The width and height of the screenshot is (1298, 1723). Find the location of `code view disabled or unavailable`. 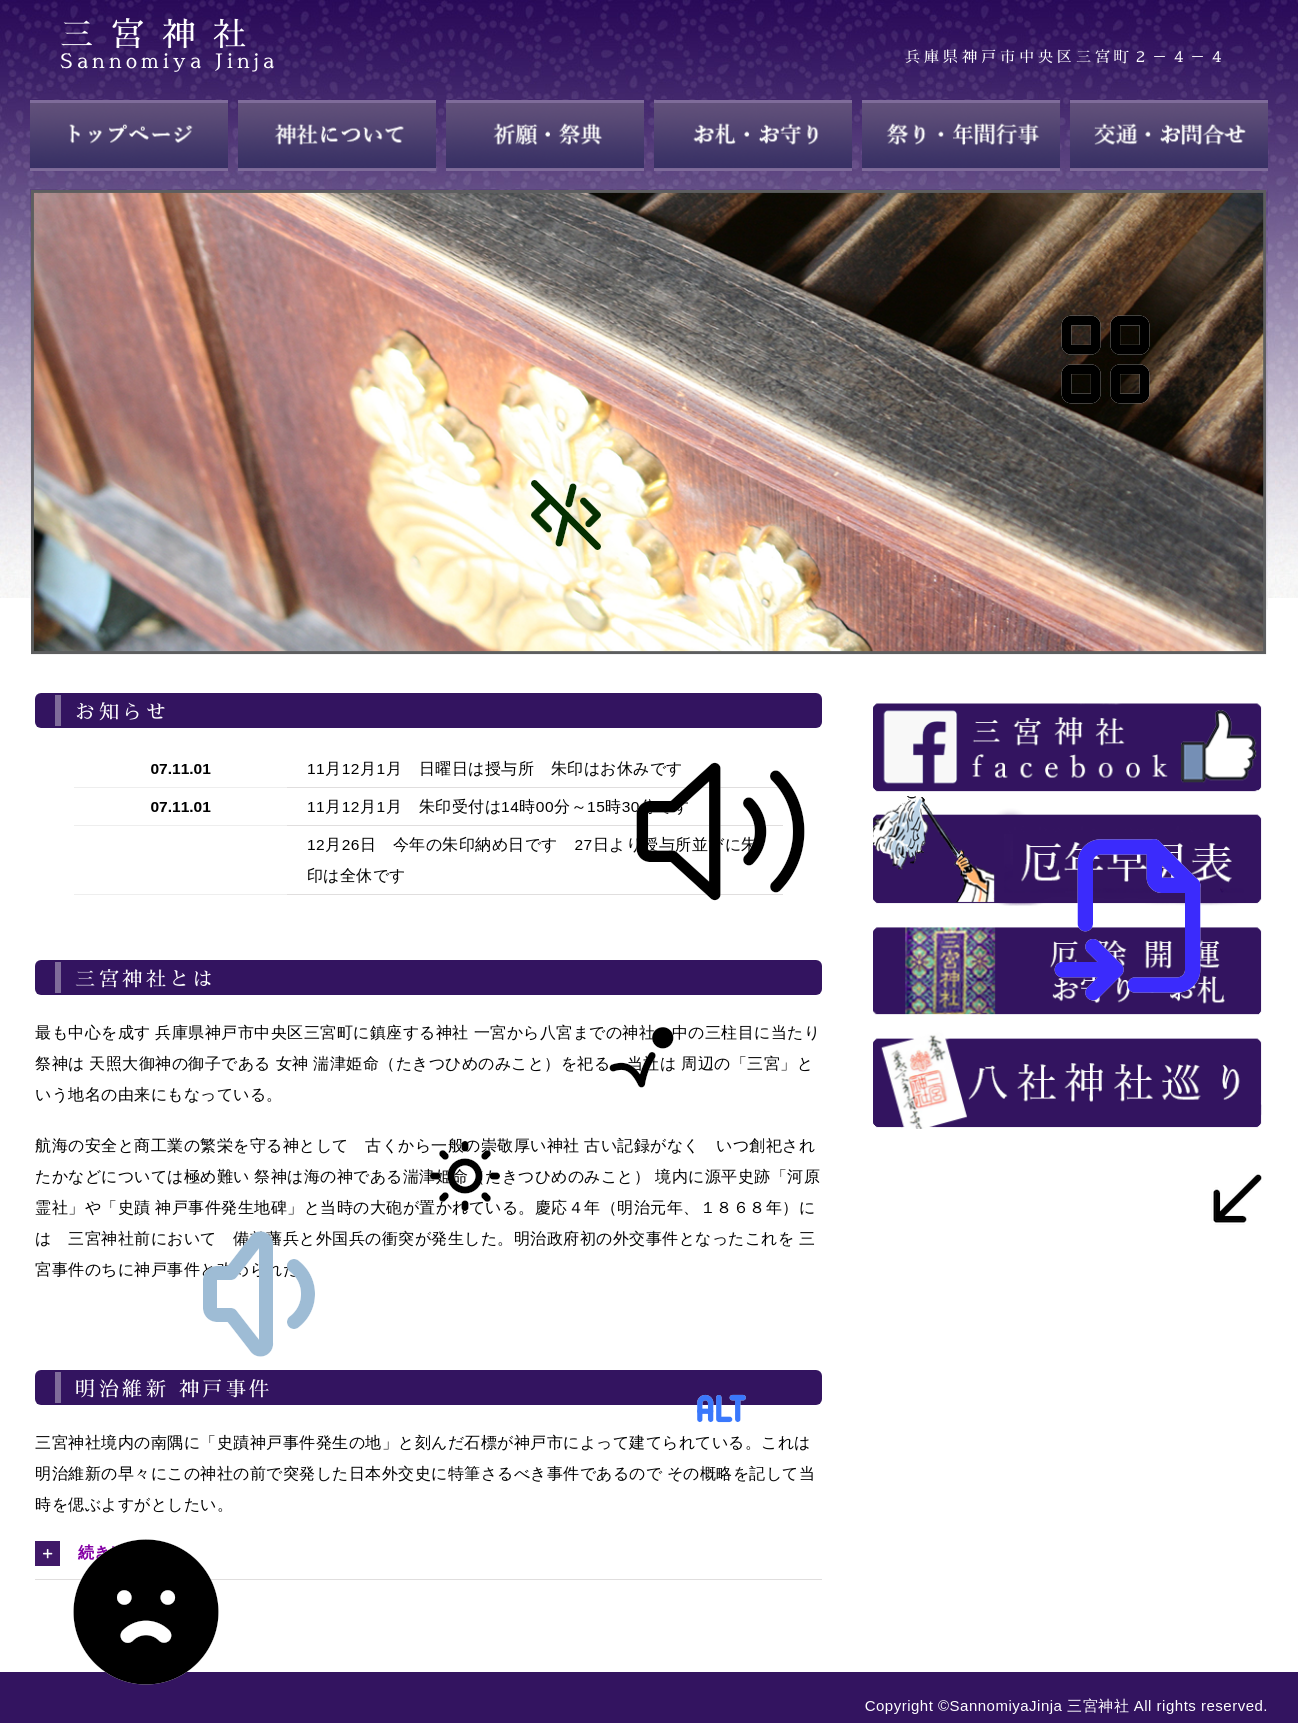

code view disabled or unavailable is located at coordinates (566, 515).